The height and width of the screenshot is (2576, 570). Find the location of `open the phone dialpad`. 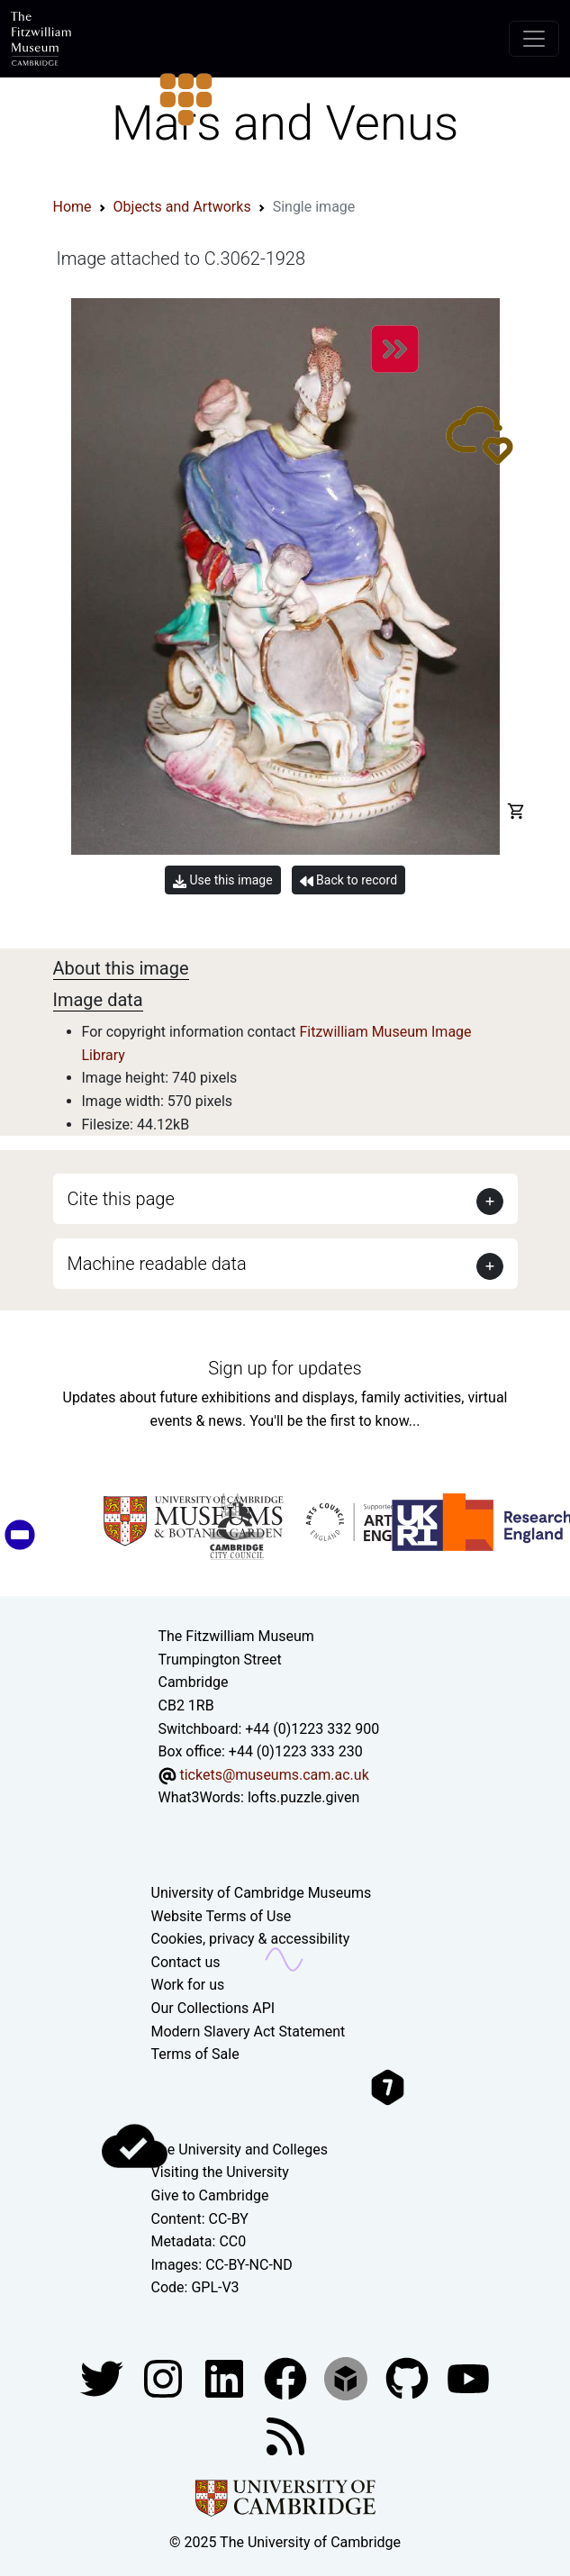

open the phone dialpad is located at coordinates (185, 99).